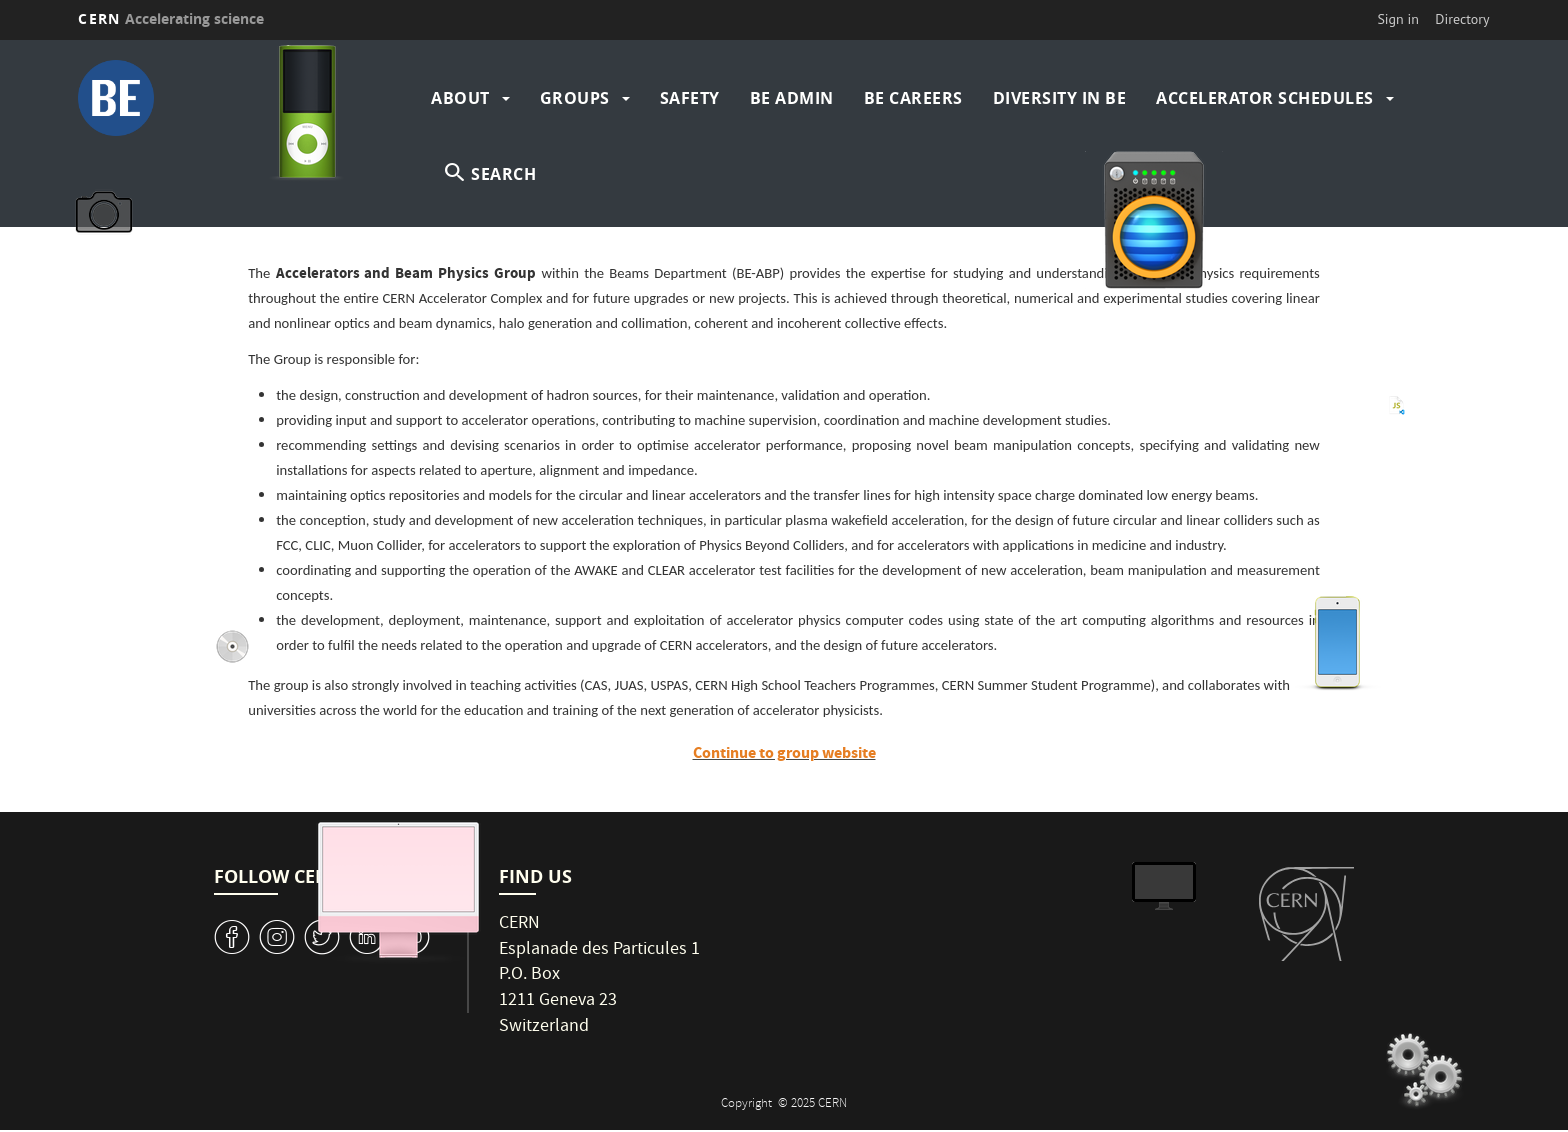 Image resolution: width=1568 pixels, height=1132 pixels. I want to click on access RAID 0 storage configuration settings, so click(1154, 220).